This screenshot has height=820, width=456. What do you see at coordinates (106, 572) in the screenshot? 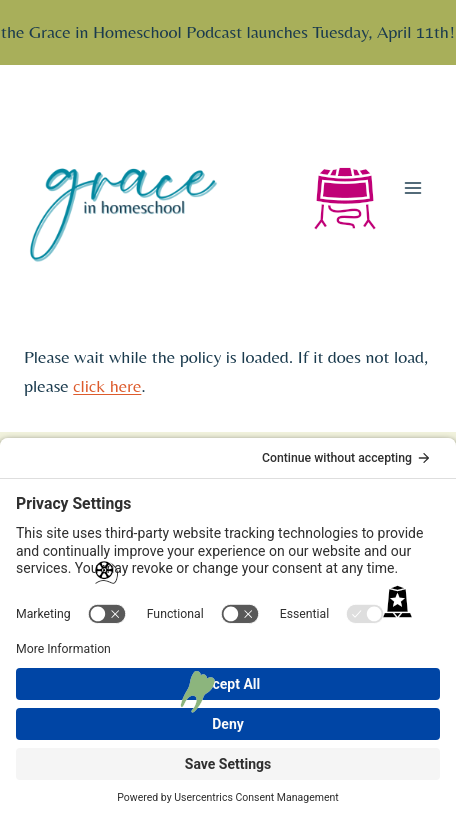
I see `access video or film content` at bounding box center [106, 572].